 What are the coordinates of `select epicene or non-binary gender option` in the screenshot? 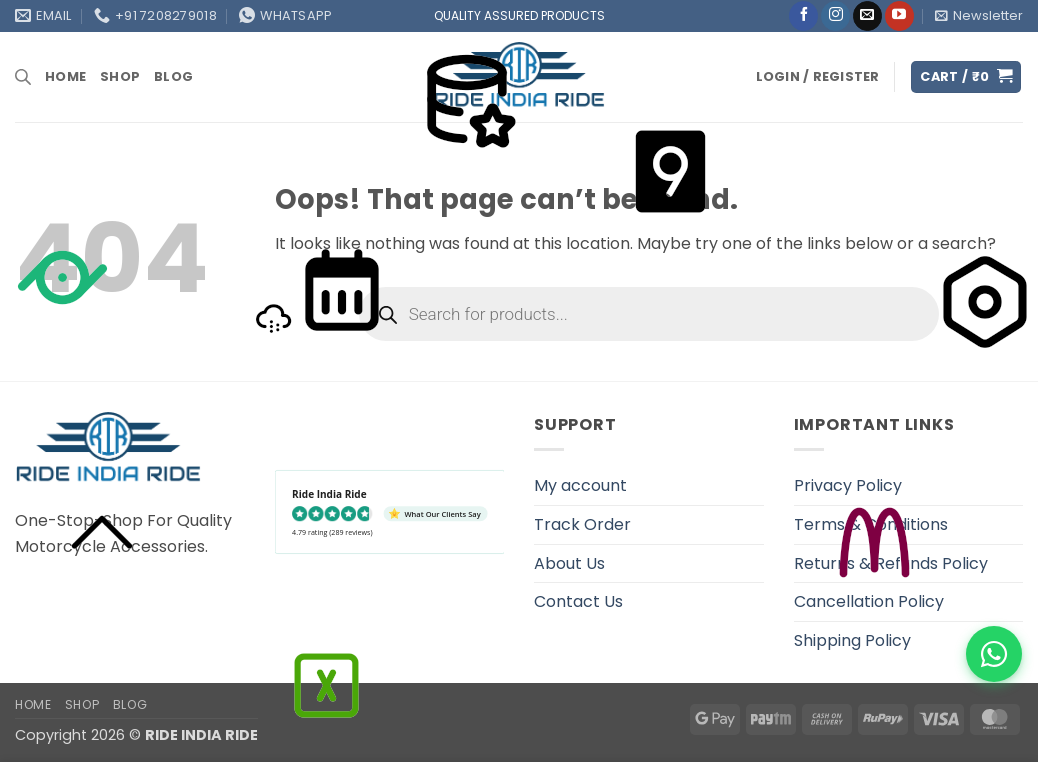 It's located at (62, 277).